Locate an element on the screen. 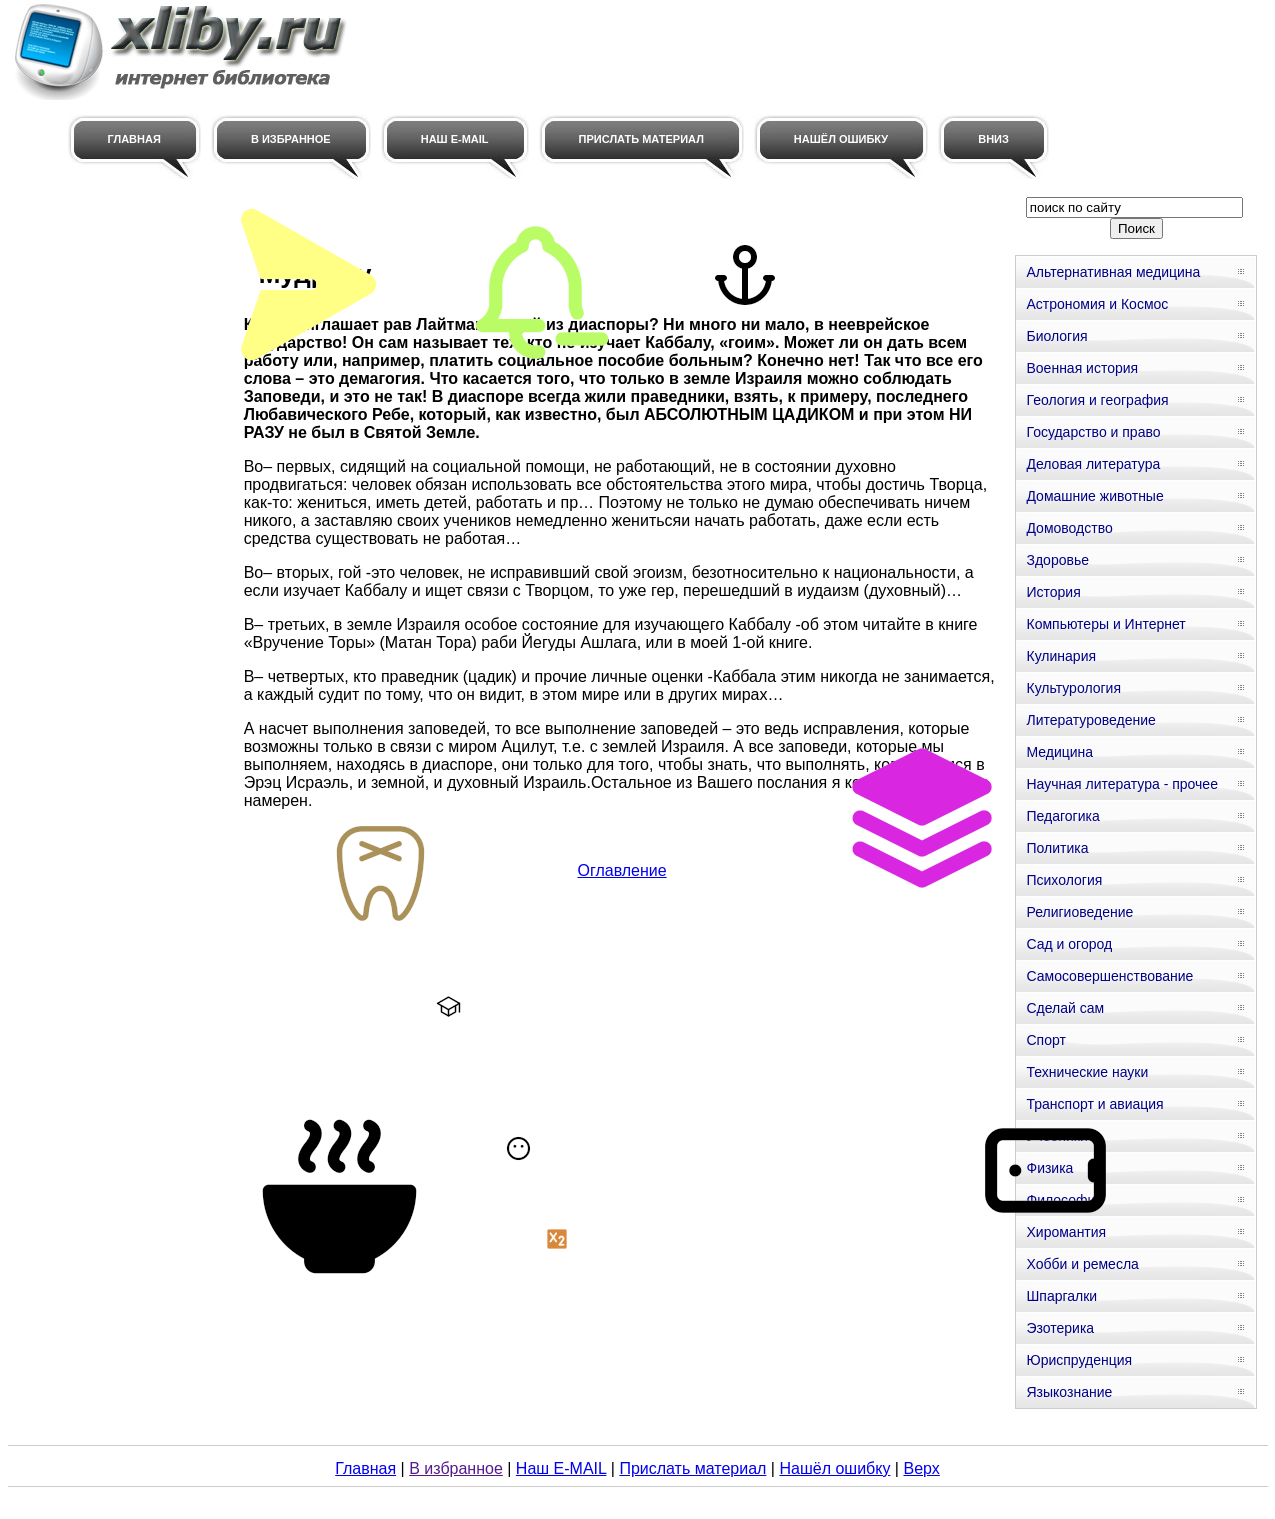 Image resolution: width=1275 pixels, height=1519 pixels. anchor element to a fixed position is located at coordinates (745, 275).